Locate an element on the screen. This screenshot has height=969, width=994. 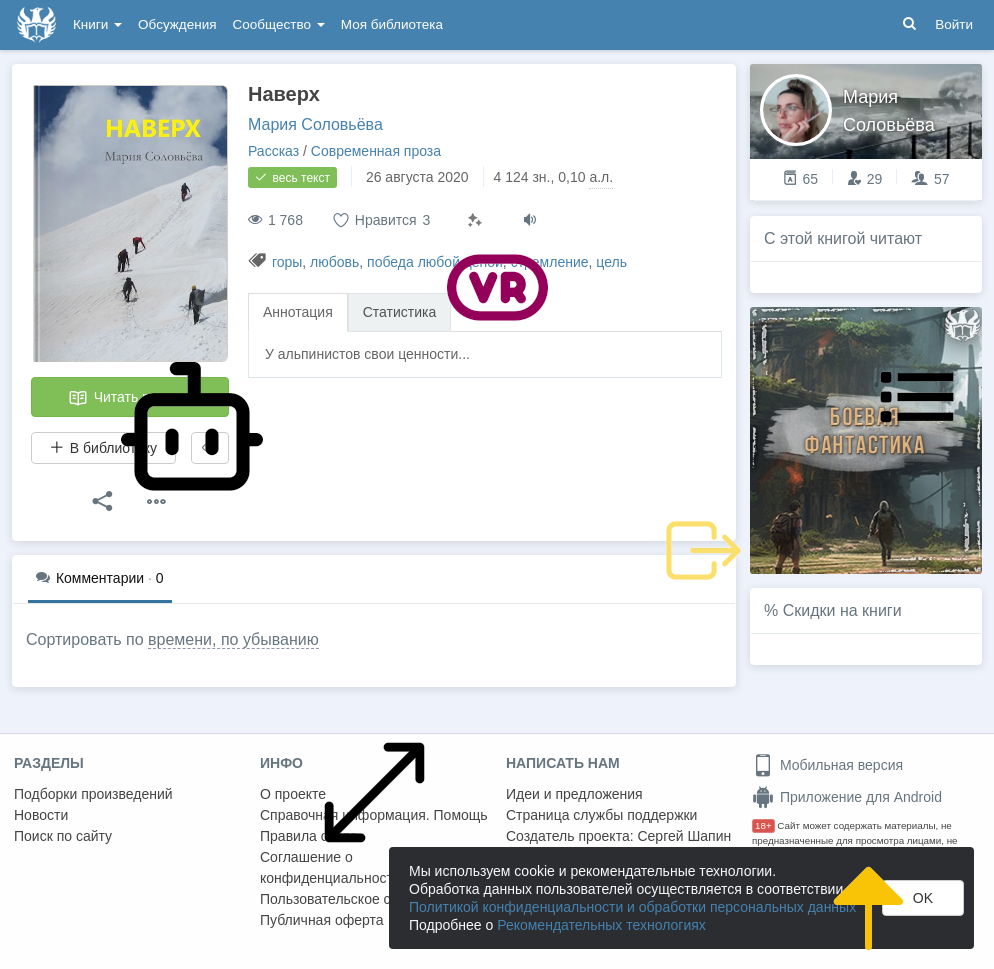
scroll to top of page is located at coordinates (868, 908).